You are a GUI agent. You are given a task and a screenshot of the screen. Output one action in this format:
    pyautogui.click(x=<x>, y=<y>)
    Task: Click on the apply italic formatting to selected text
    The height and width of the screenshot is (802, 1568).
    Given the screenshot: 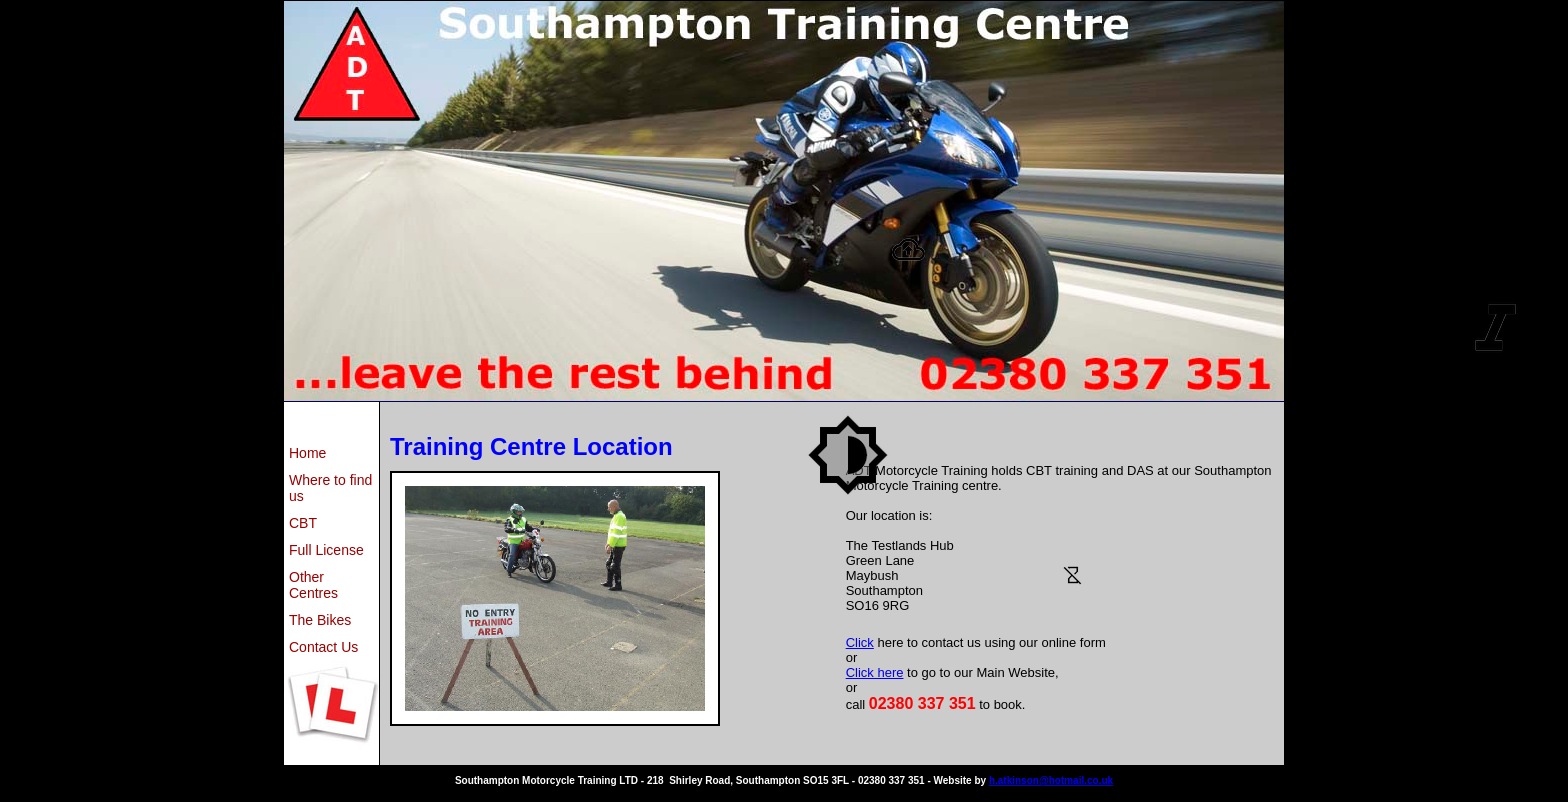 What is the action you would take?
    pyautogui.click(x=1495, y=330)
    